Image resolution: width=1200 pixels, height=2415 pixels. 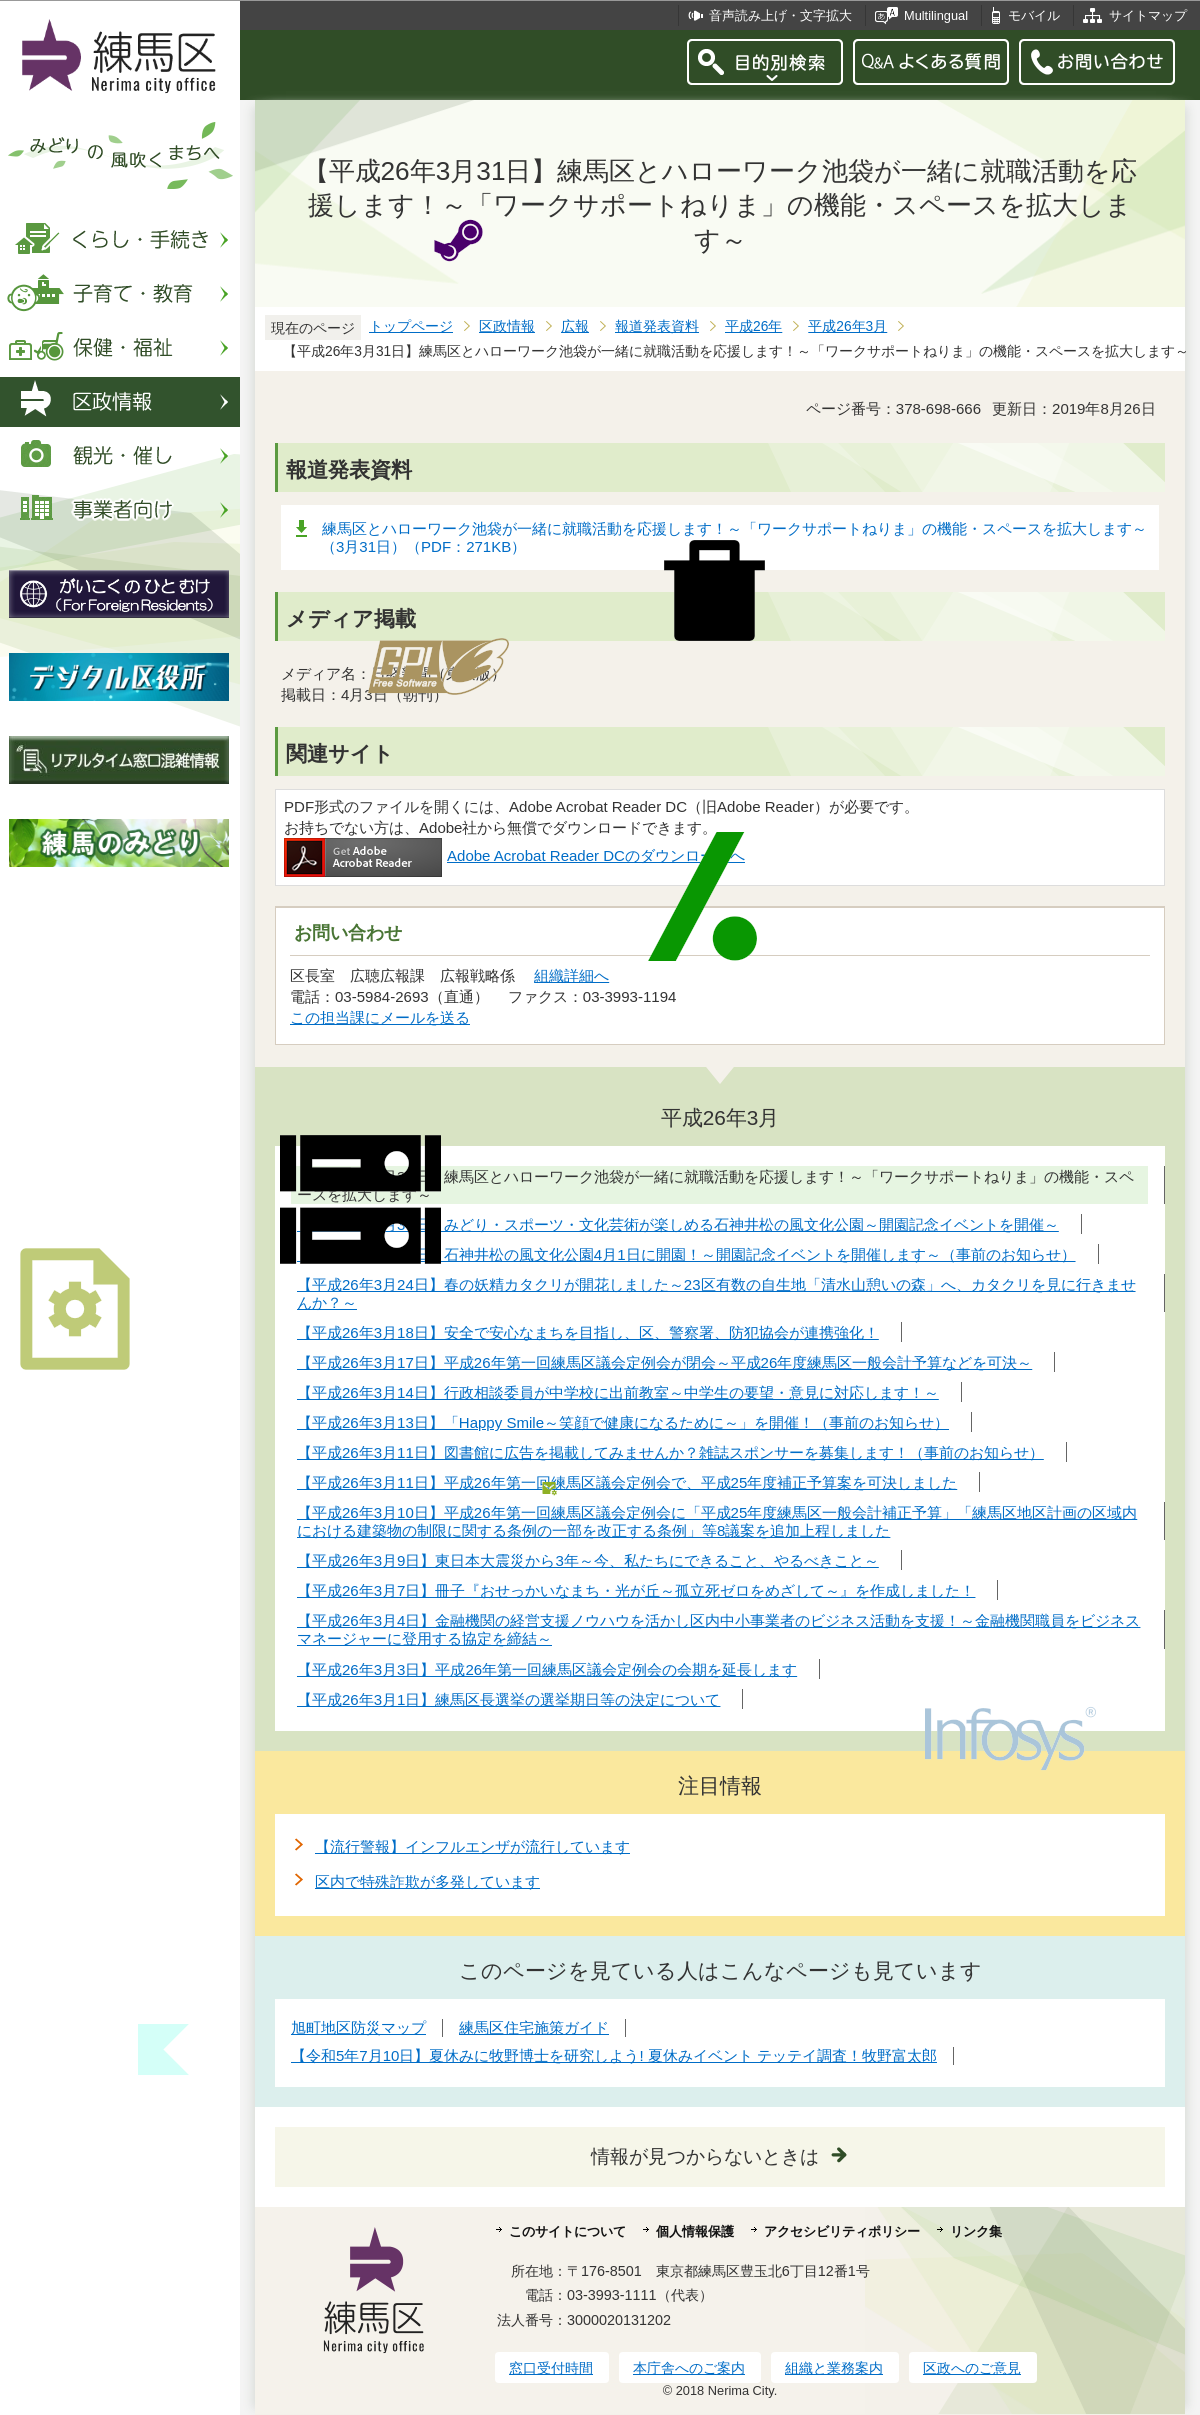 What do you see at coordinates (714, 590) in the screenshot?
I see `delete selected item` at bounding box center [714, 590].